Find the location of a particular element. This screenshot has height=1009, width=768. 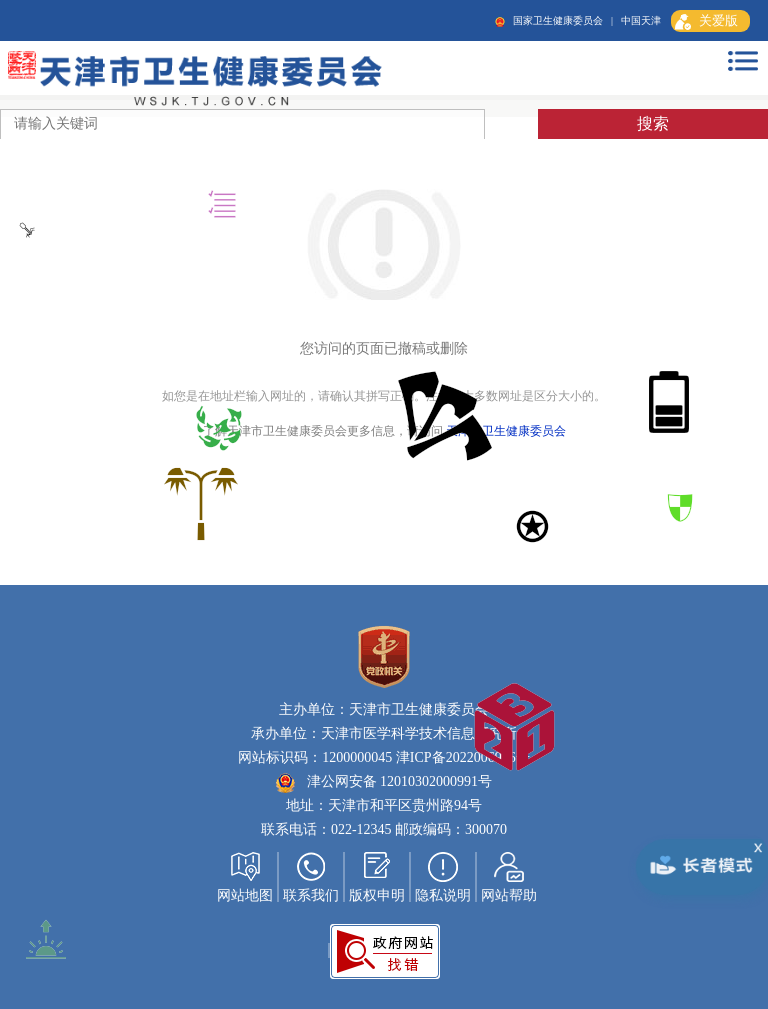

view your task checklist is located at coordinates (223, 205).